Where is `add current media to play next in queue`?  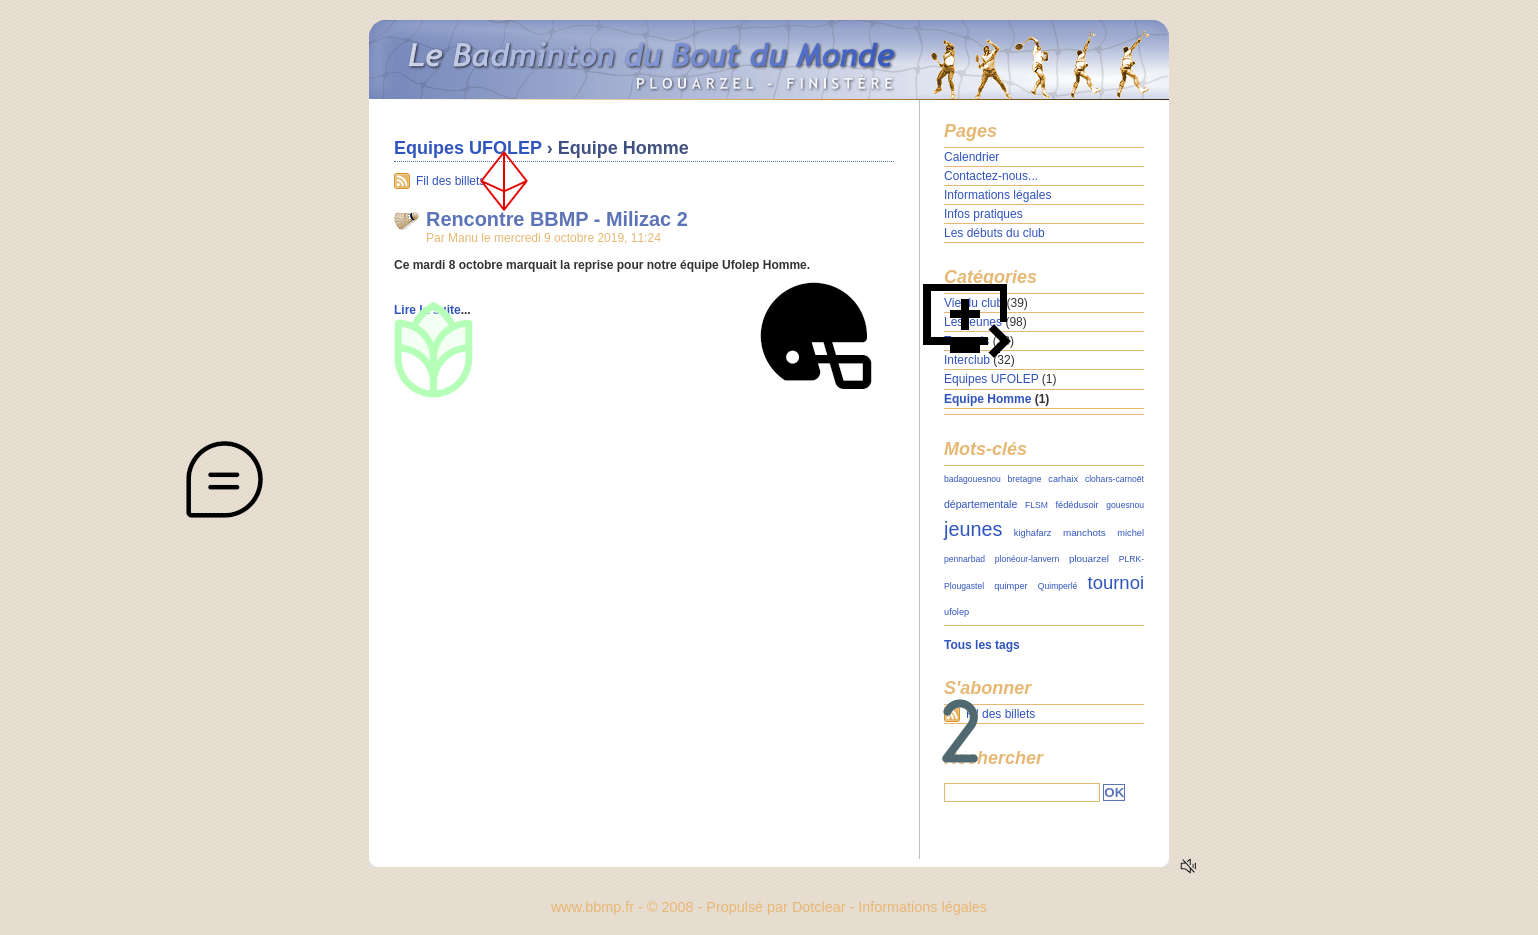
add current media to play next in queue is located at coordinates (965, 318).